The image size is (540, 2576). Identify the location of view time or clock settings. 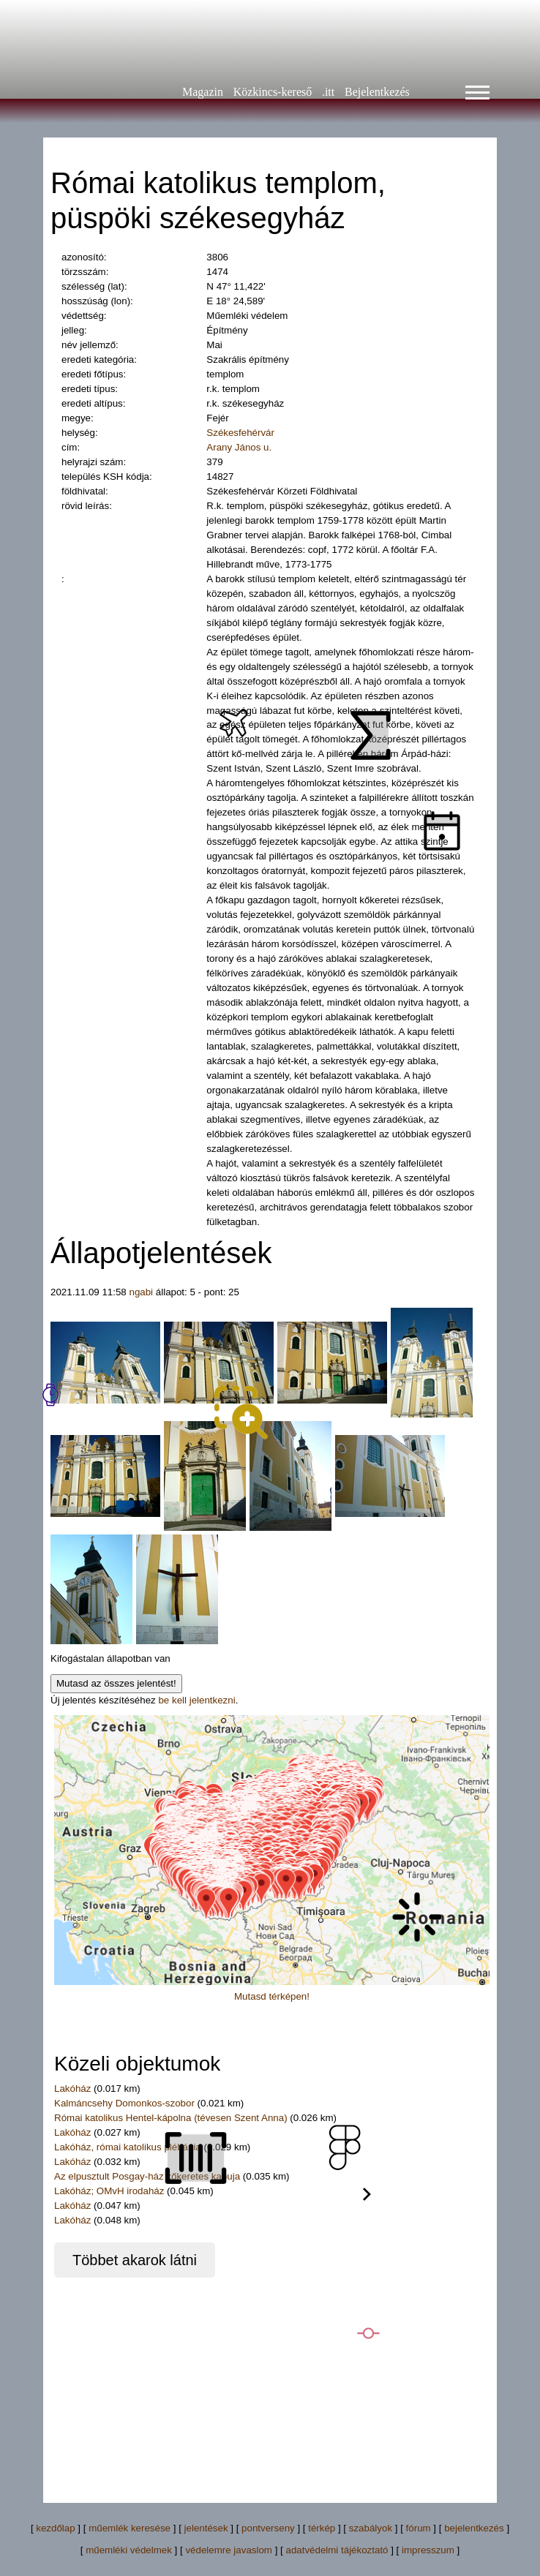
(50, 1395).